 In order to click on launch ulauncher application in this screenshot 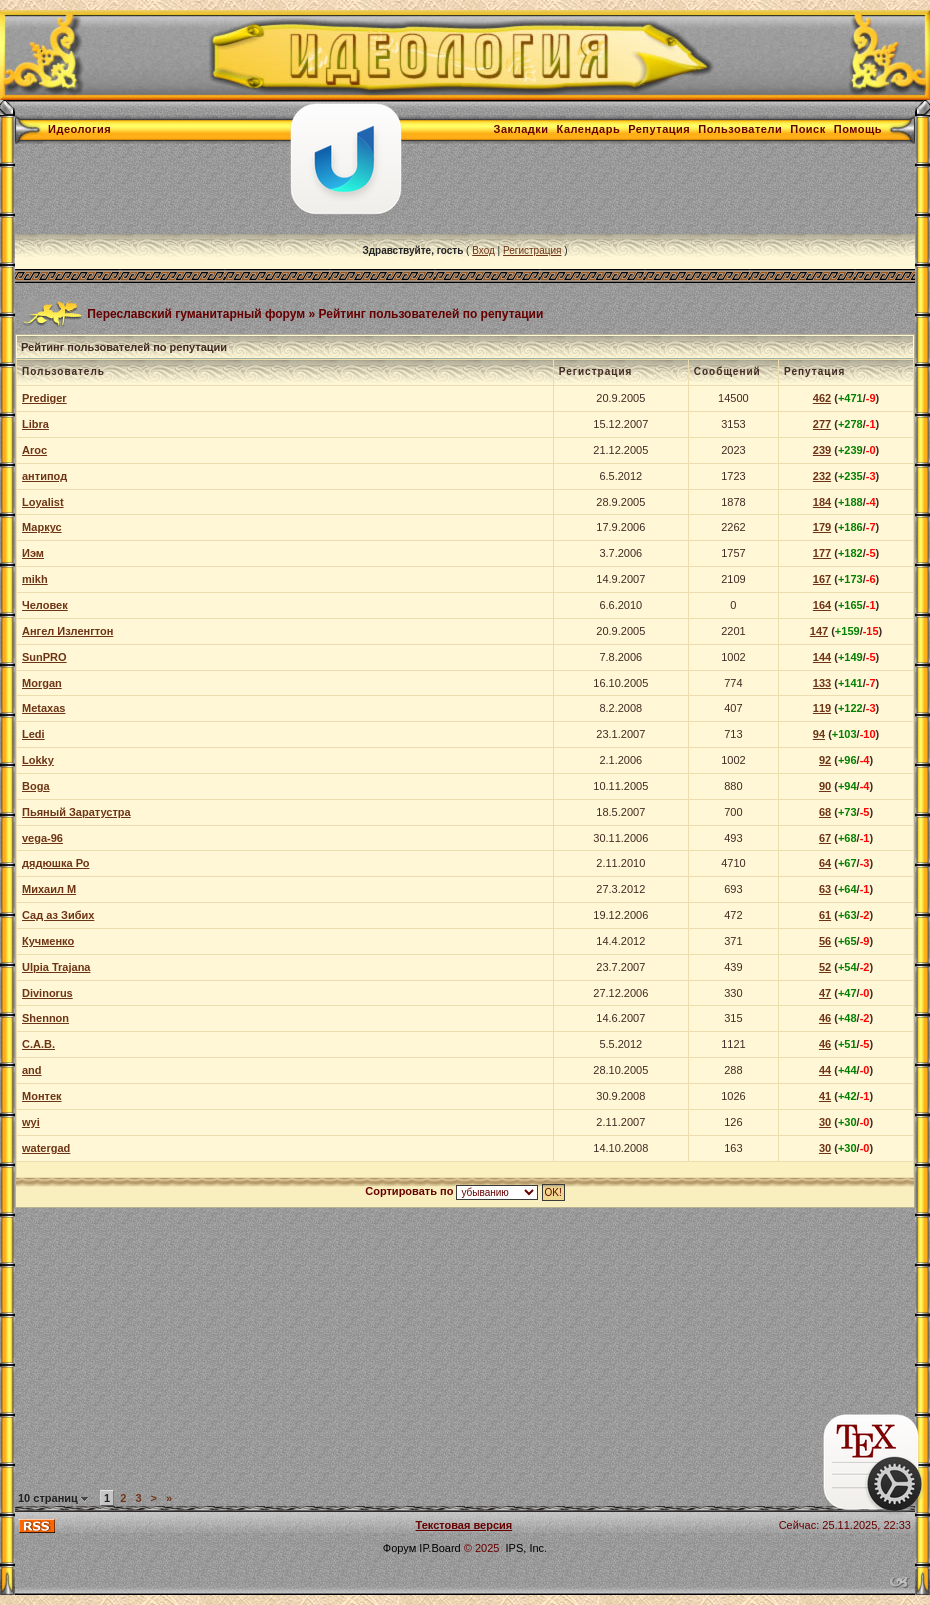, I will do `click(346, 159)`.